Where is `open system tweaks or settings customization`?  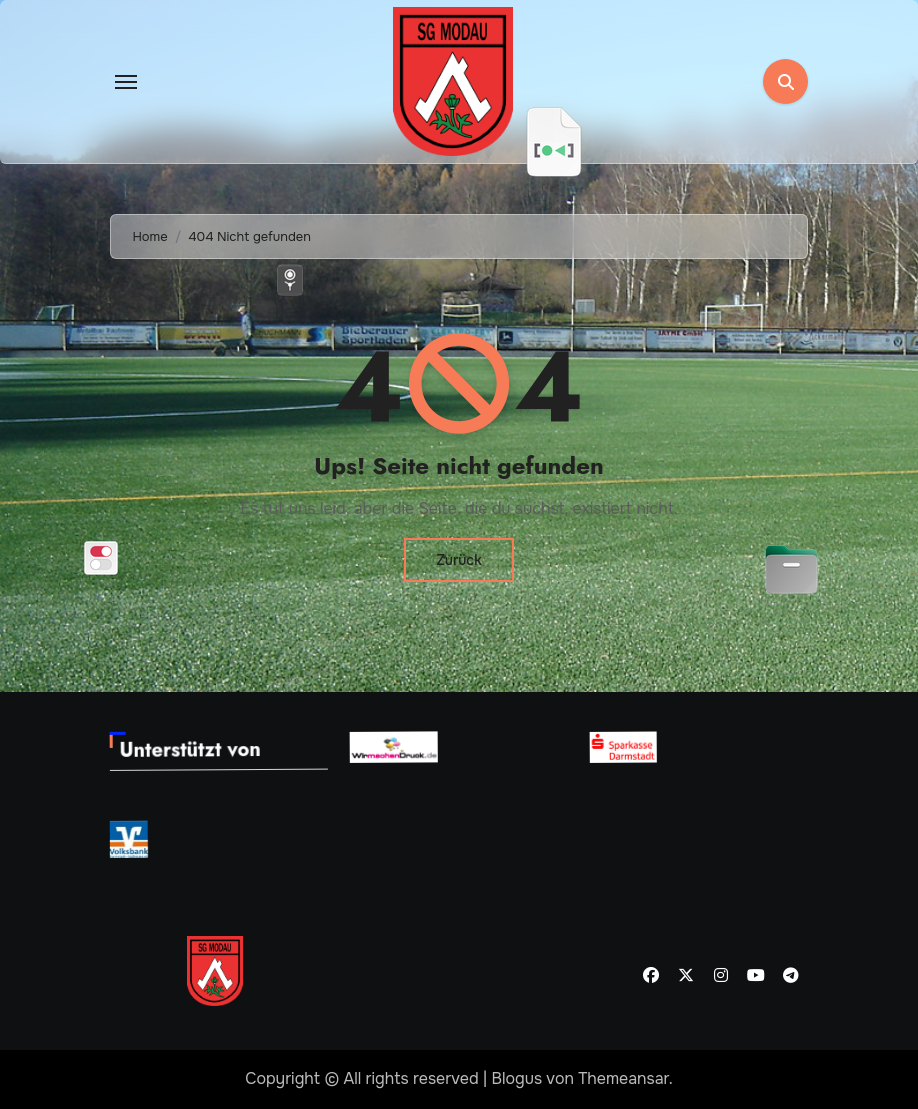 open system tweaks or settings customization is located at coordinates (101, 558).